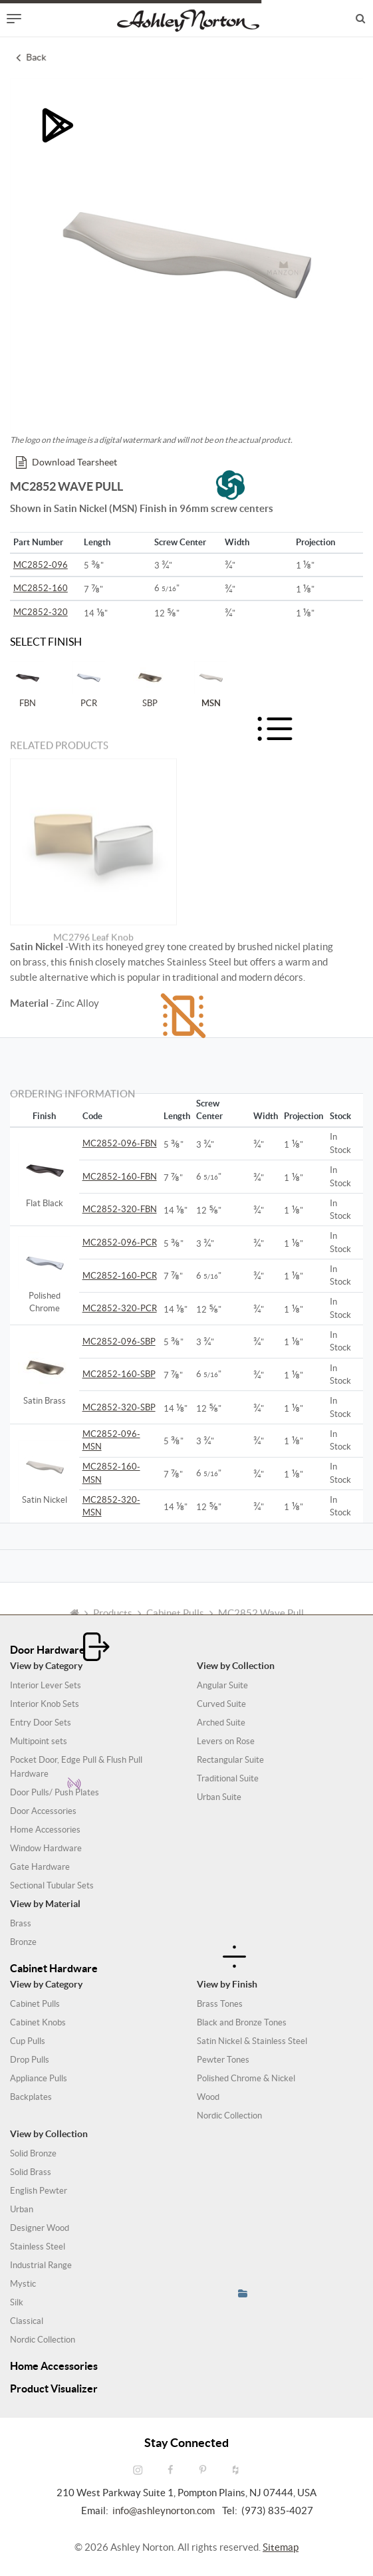  What do you see at coordinates (243, 2293) in the screenshot?
I see `open folder to view files` at bounding box center [243, 2293].